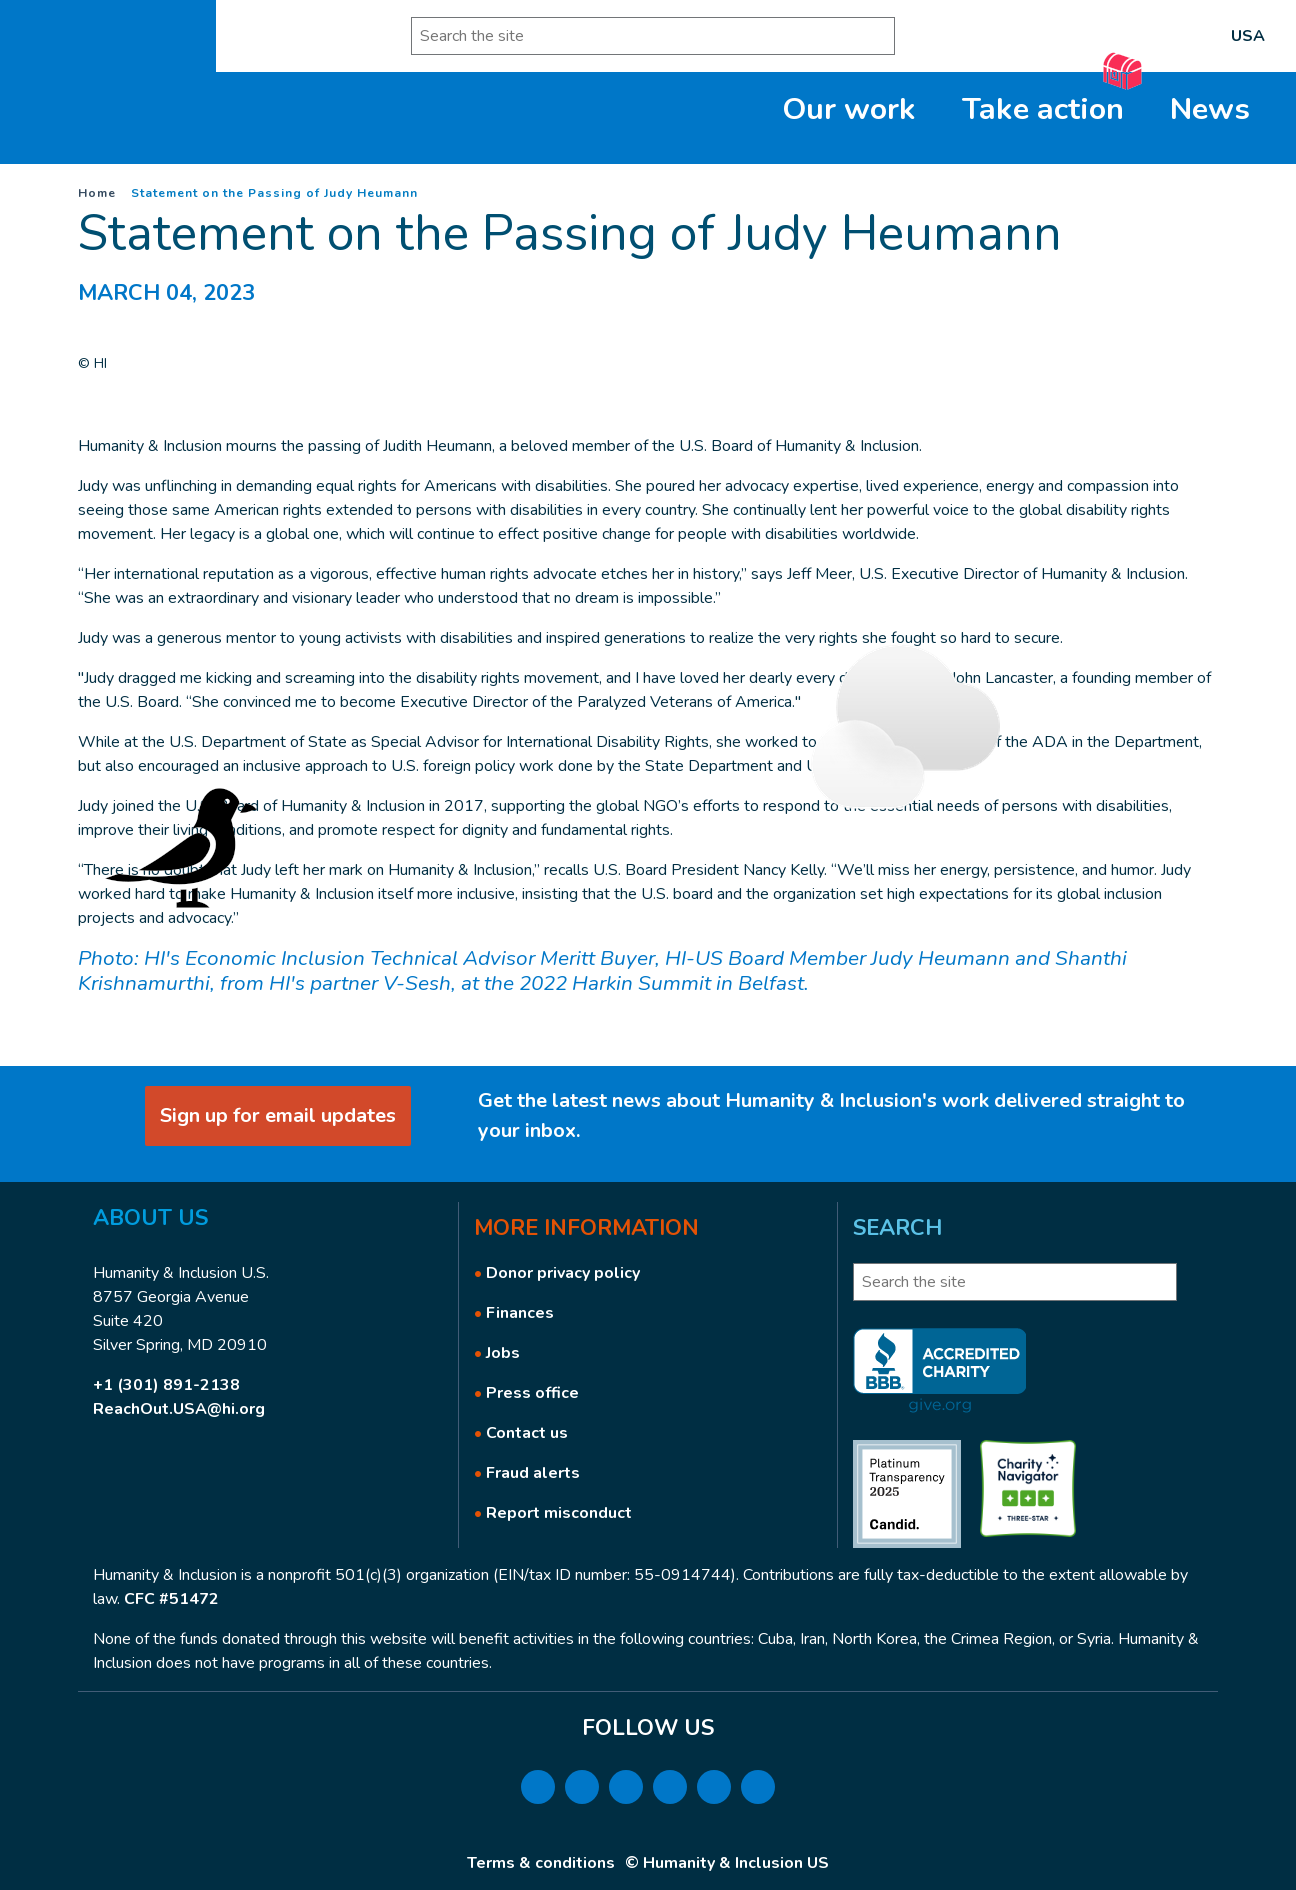 This screenshot has width=1296, height=1890. Describe the element at coordinates (1122, 71) in the screenshot. I see `a locked or secured inventory chest` at that location.